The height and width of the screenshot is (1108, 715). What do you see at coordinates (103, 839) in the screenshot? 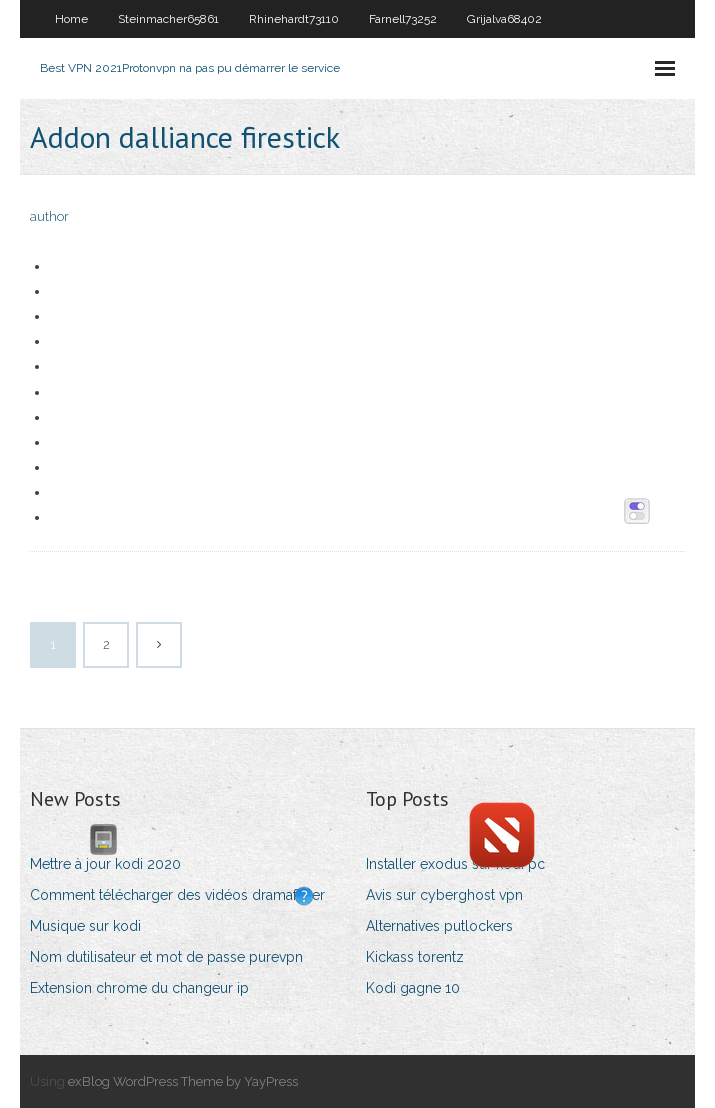
I see `sega genesis/32x rom file` at bounding box center [103, 839].